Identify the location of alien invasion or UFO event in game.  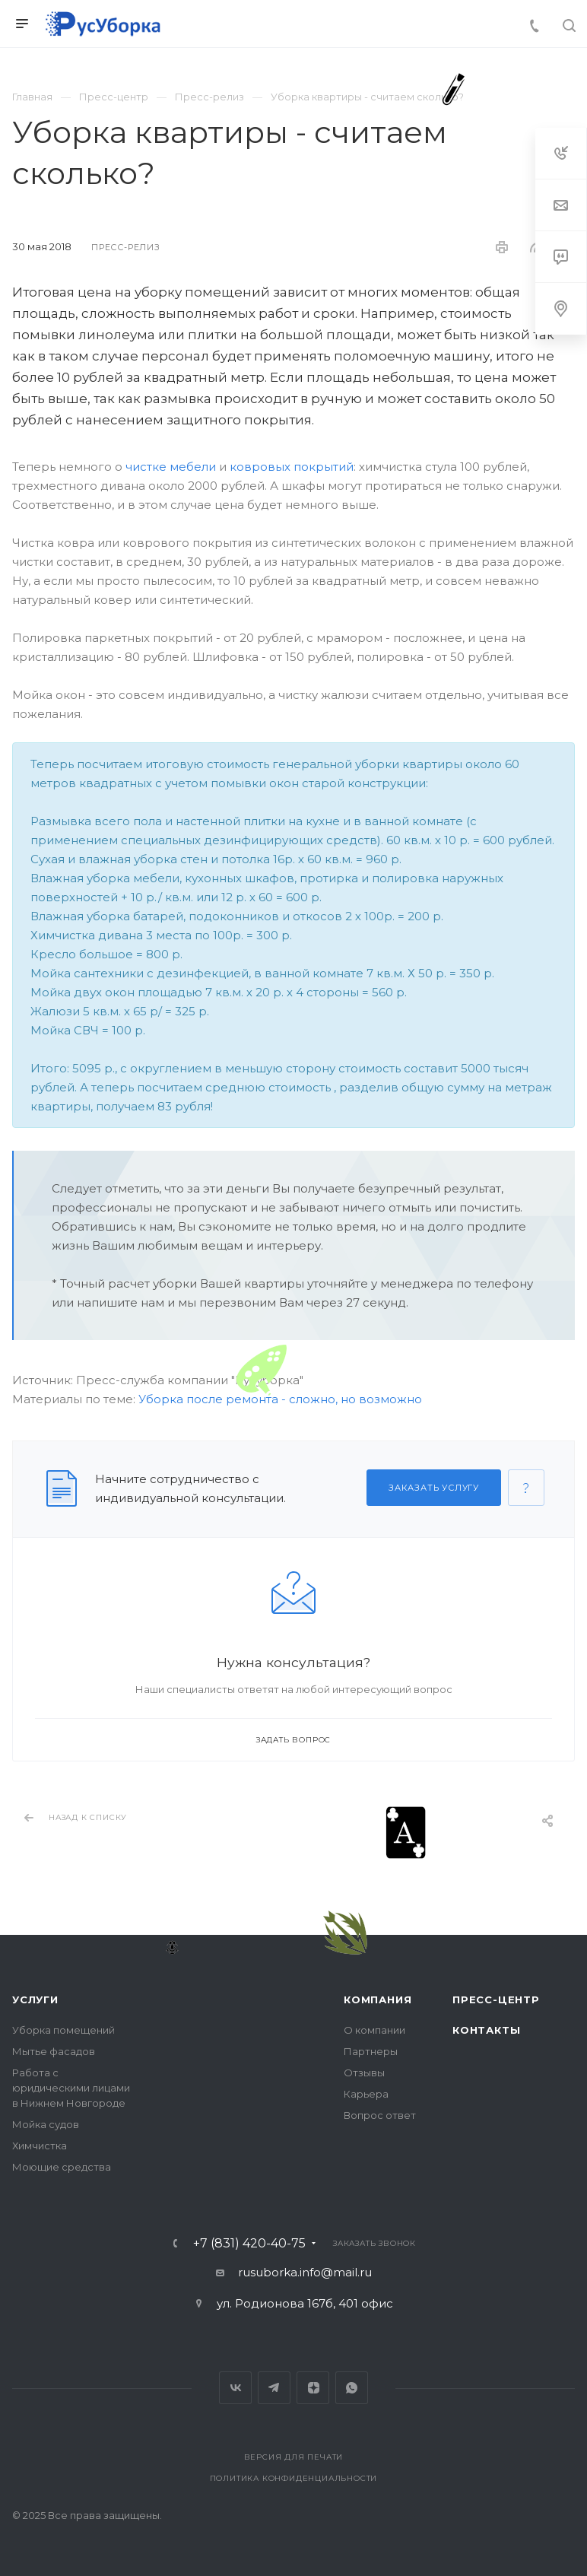
(172, 1947).